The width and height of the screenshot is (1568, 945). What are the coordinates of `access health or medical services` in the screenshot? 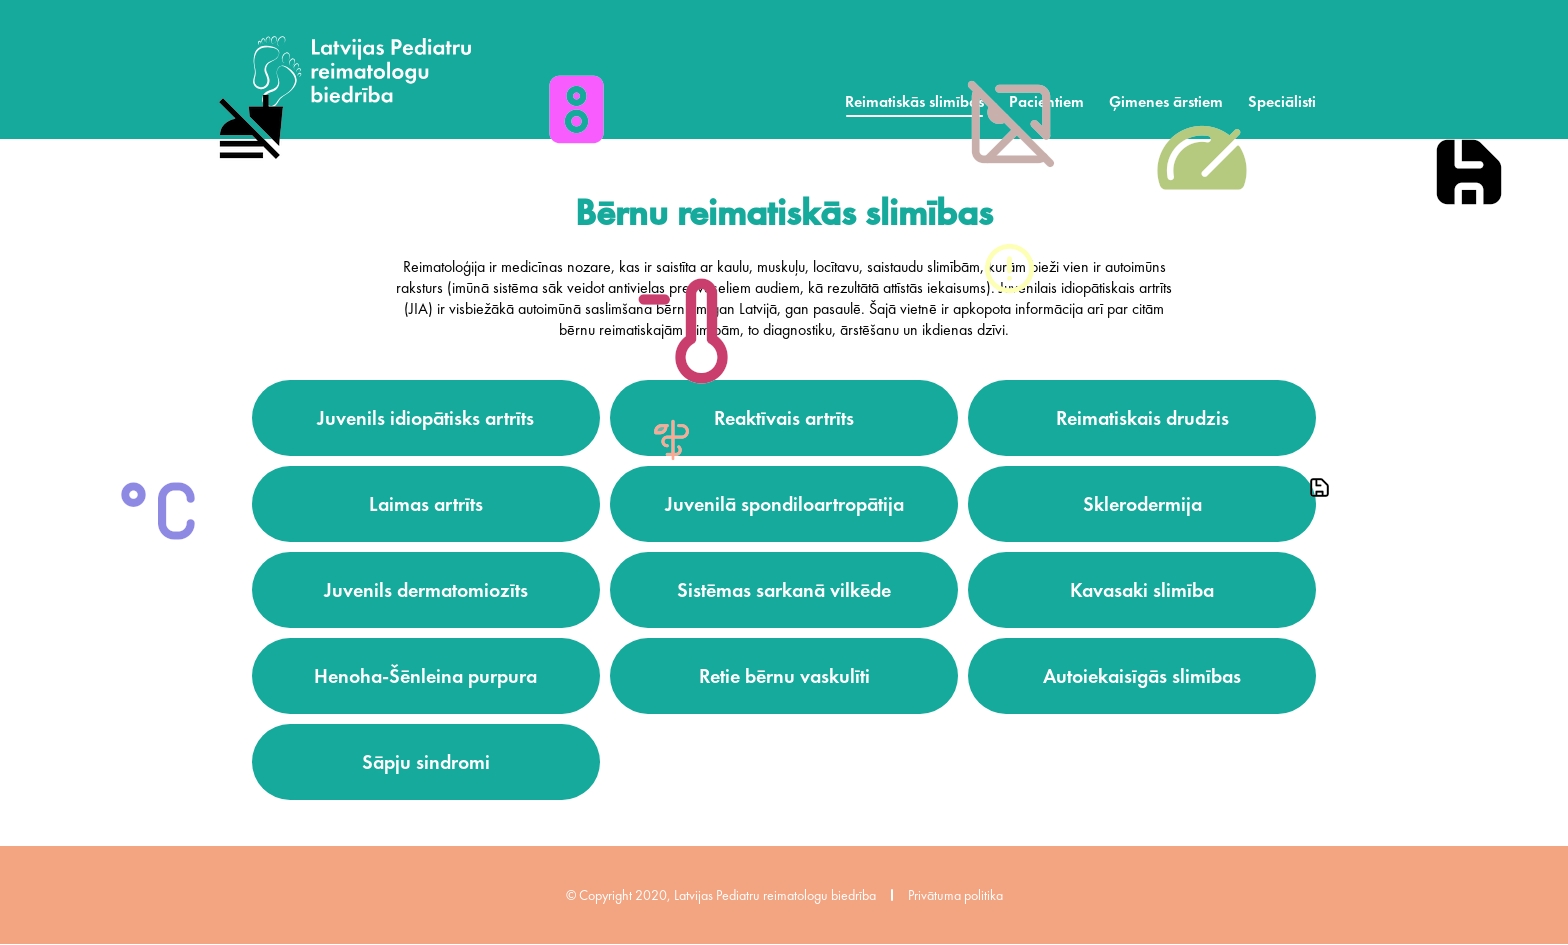 It's located at (673, 440).